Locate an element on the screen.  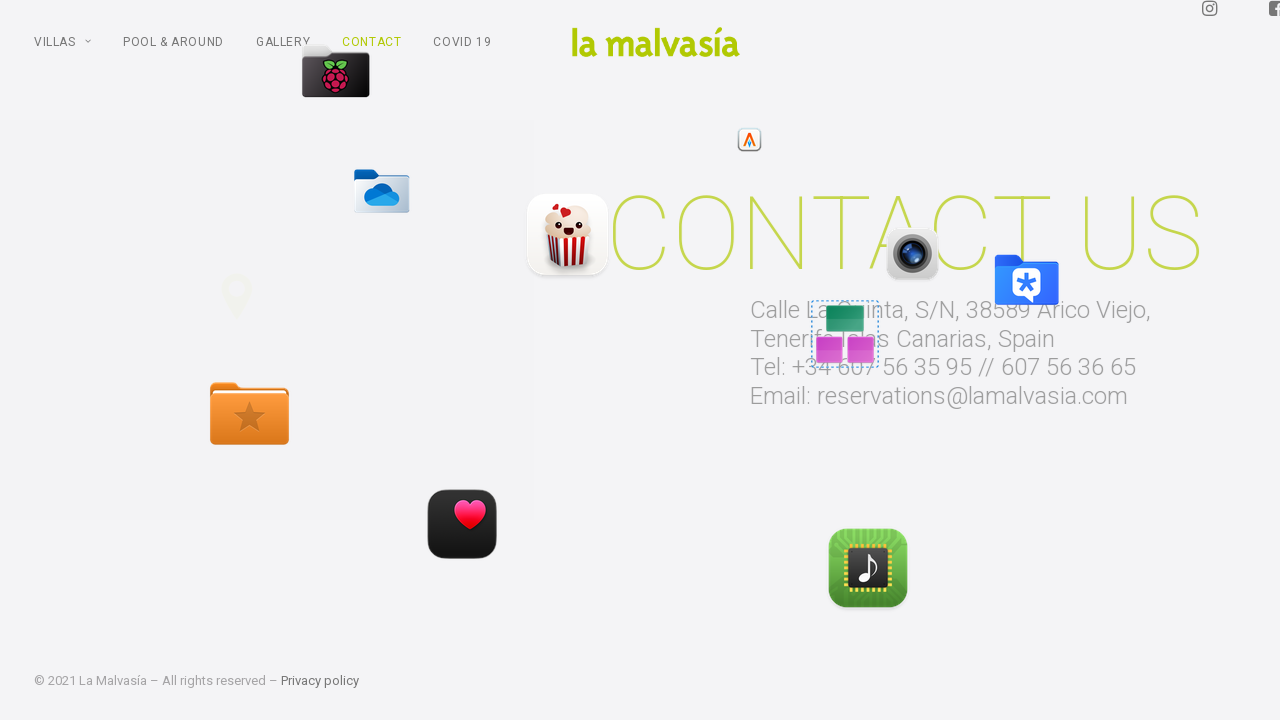
select all items in the current view is located at coordinates (845, 334).